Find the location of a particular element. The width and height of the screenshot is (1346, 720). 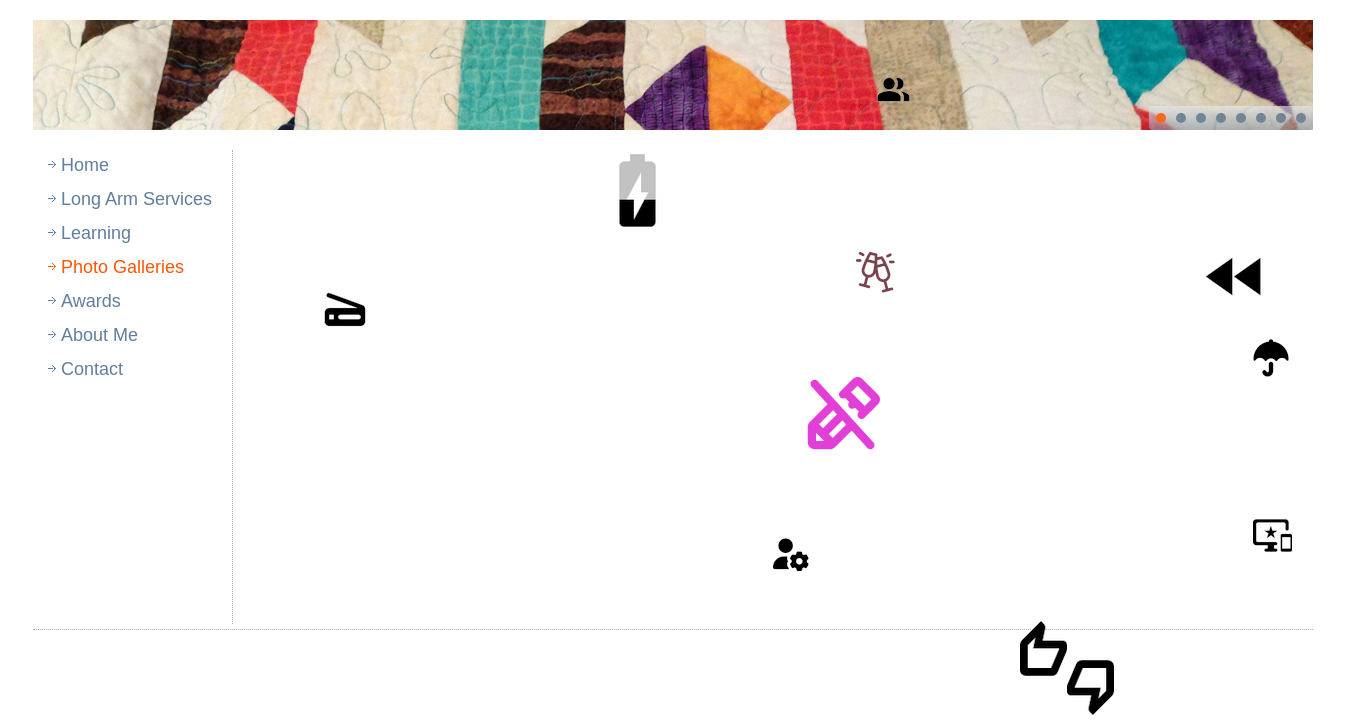

view important or starred devices is located at coordinates (1272, 535).